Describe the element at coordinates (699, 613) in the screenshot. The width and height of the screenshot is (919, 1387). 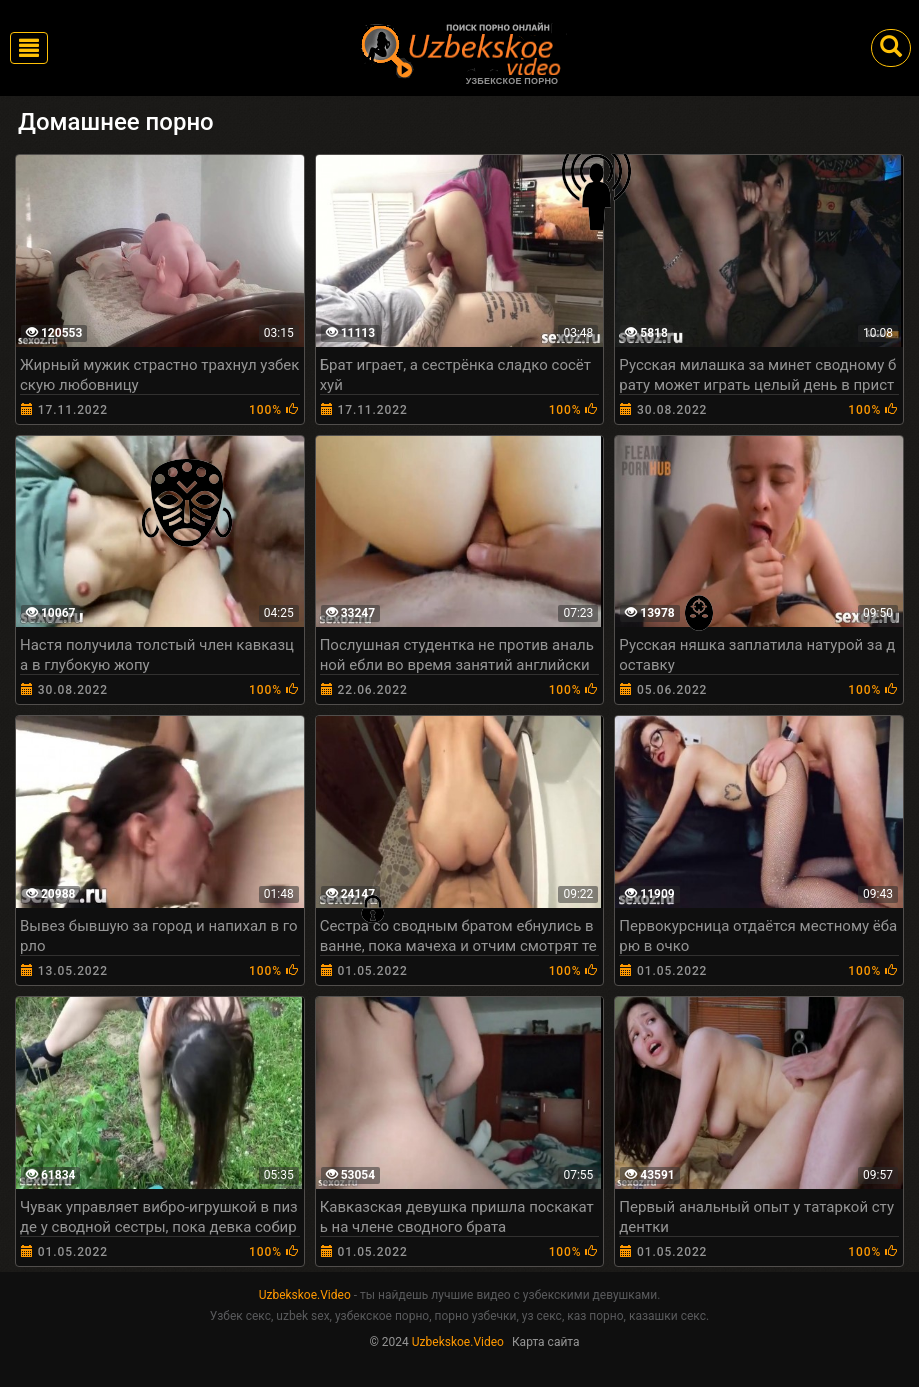
I see `headshot or critical hit indicator in a game` at that location.